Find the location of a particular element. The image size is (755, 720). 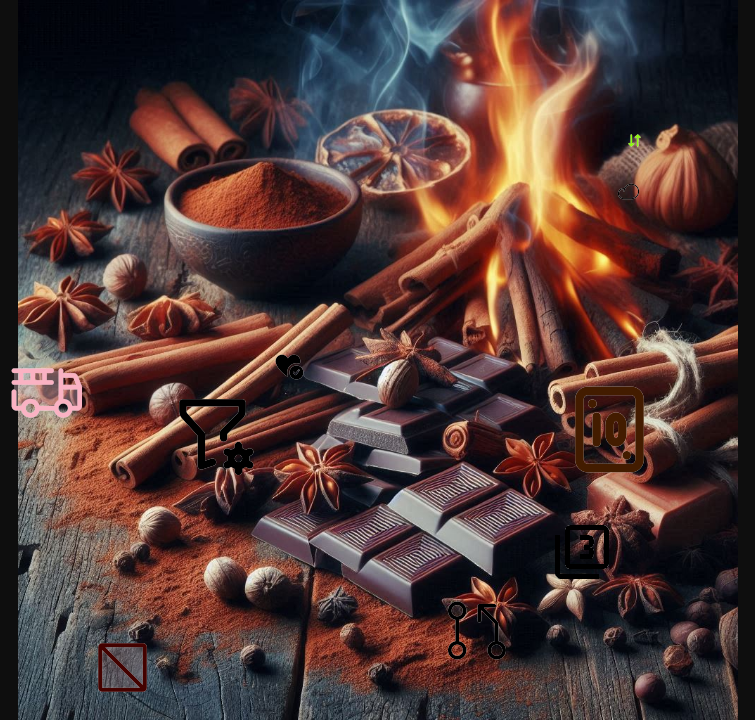

access cloud storage is located at coordinates (628, 191).